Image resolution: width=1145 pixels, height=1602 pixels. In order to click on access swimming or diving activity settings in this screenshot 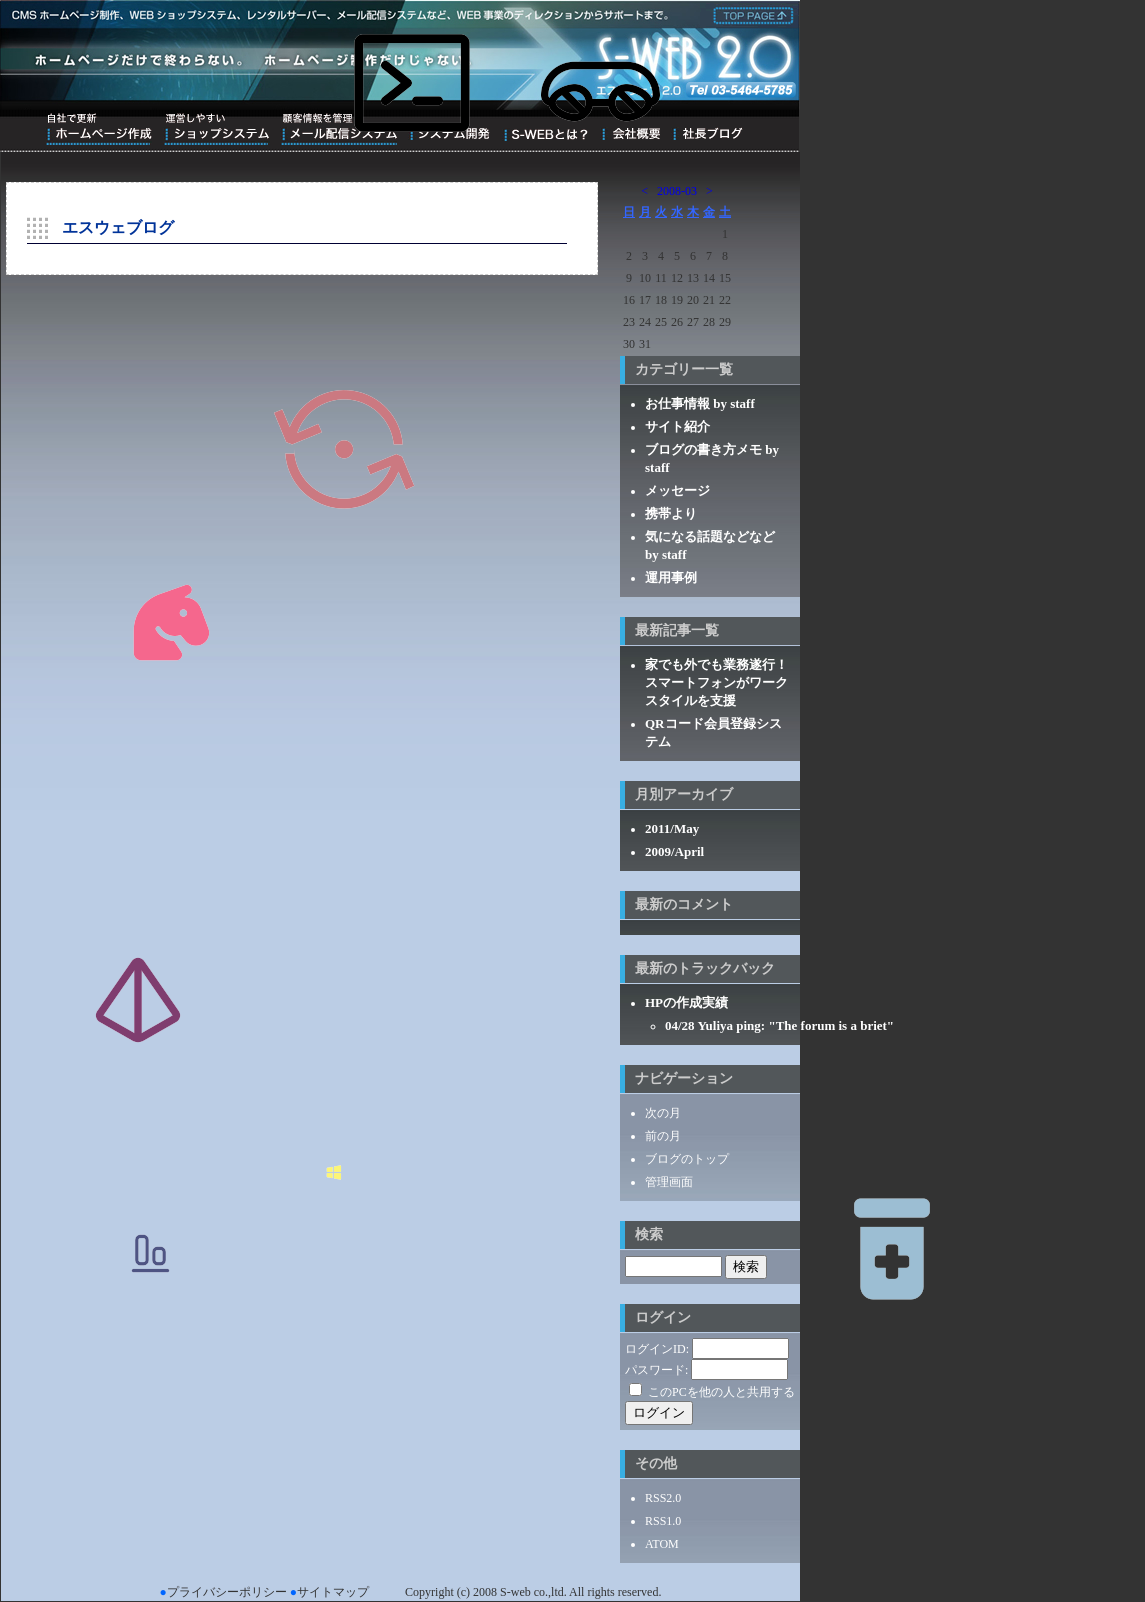, I will do `click(600, 91)`.